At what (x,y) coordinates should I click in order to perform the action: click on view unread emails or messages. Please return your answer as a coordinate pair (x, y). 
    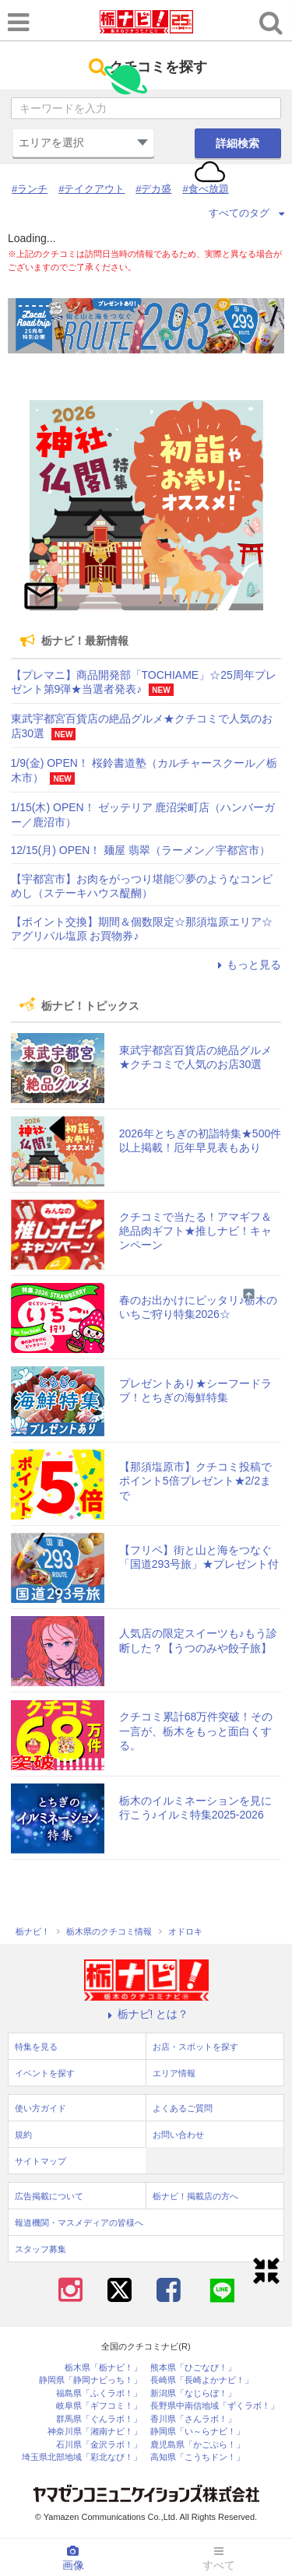
    Looking at the image, I should click on (40, 596).